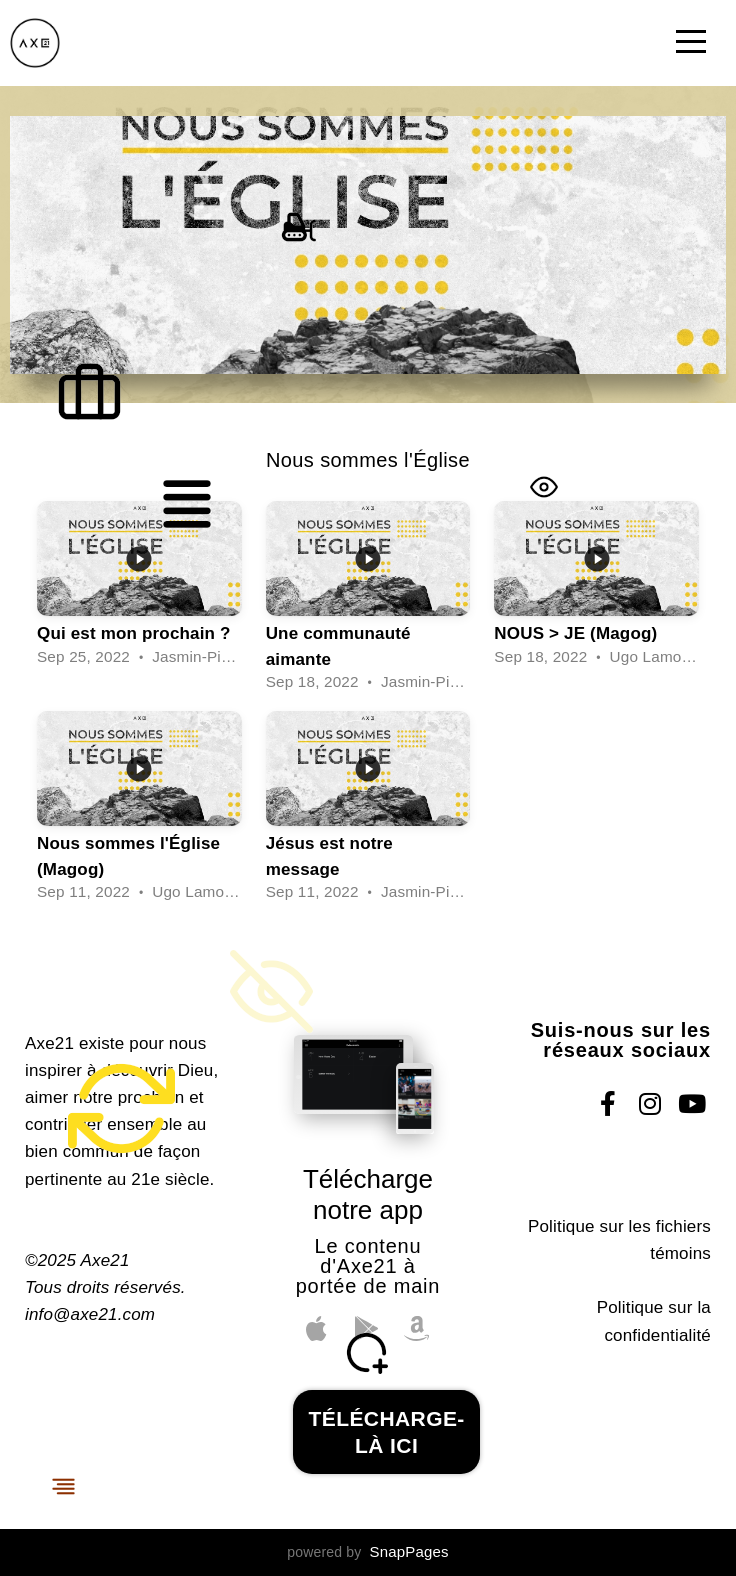 The image size is (736, 1576). Describe the element at coordinates (89, 391) in the screenshot. I see `access work or business documents` at that location.